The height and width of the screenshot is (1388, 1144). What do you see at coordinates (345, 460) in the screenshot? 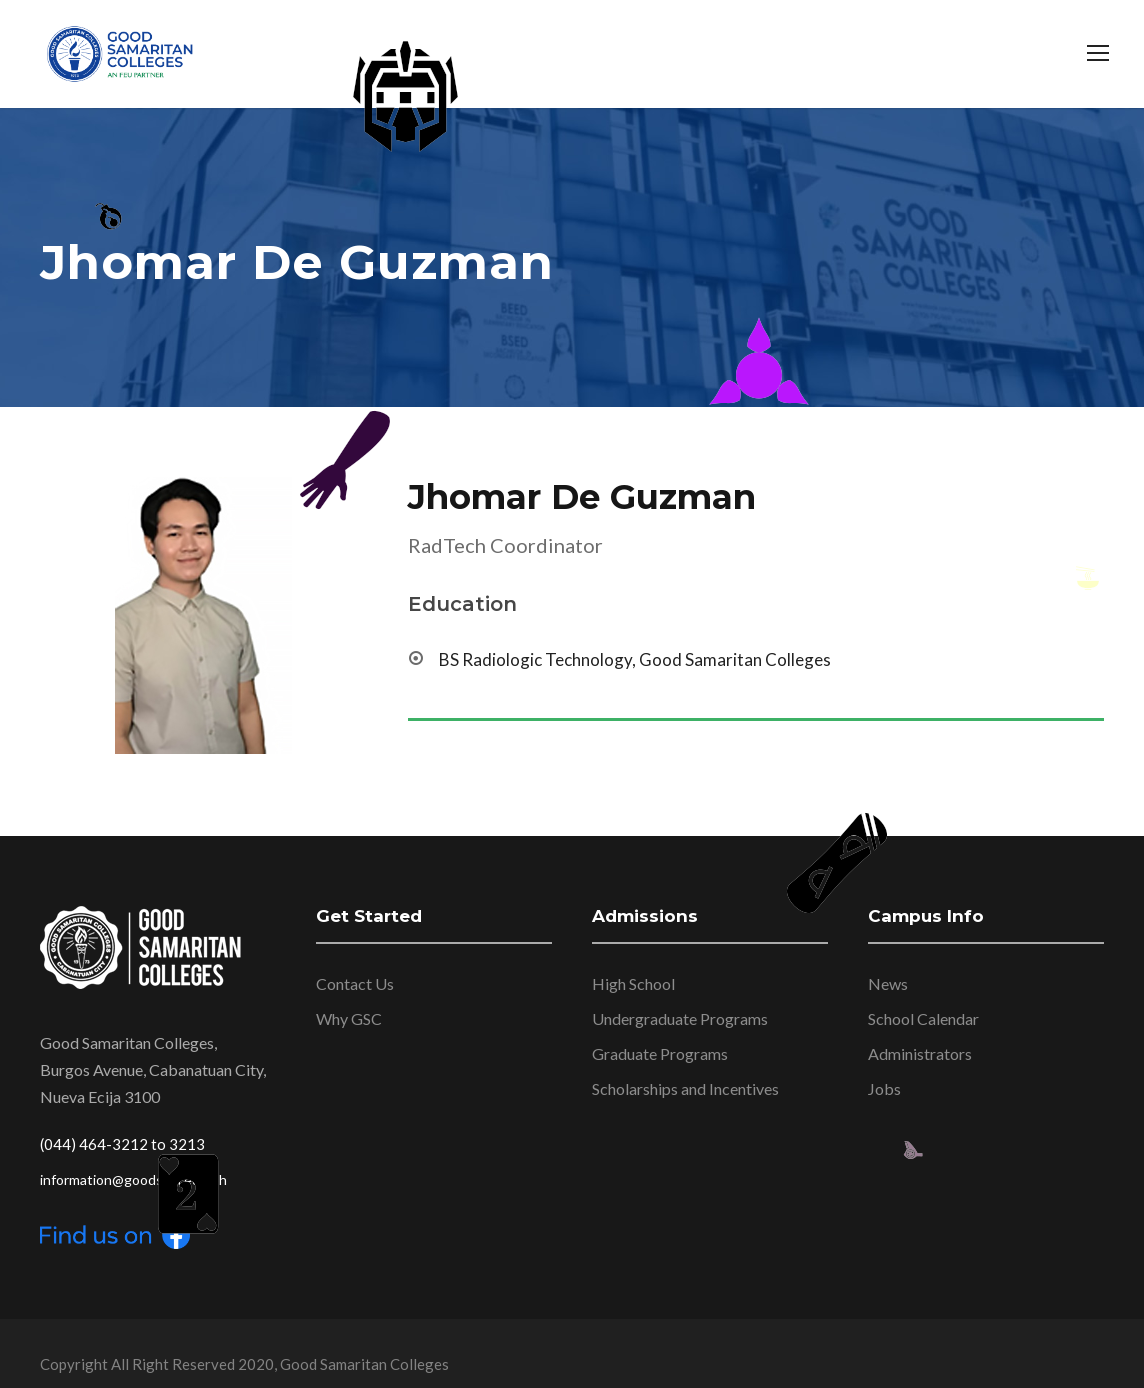
I see `select arm or forearm body part` at bounding box center [345, 460].